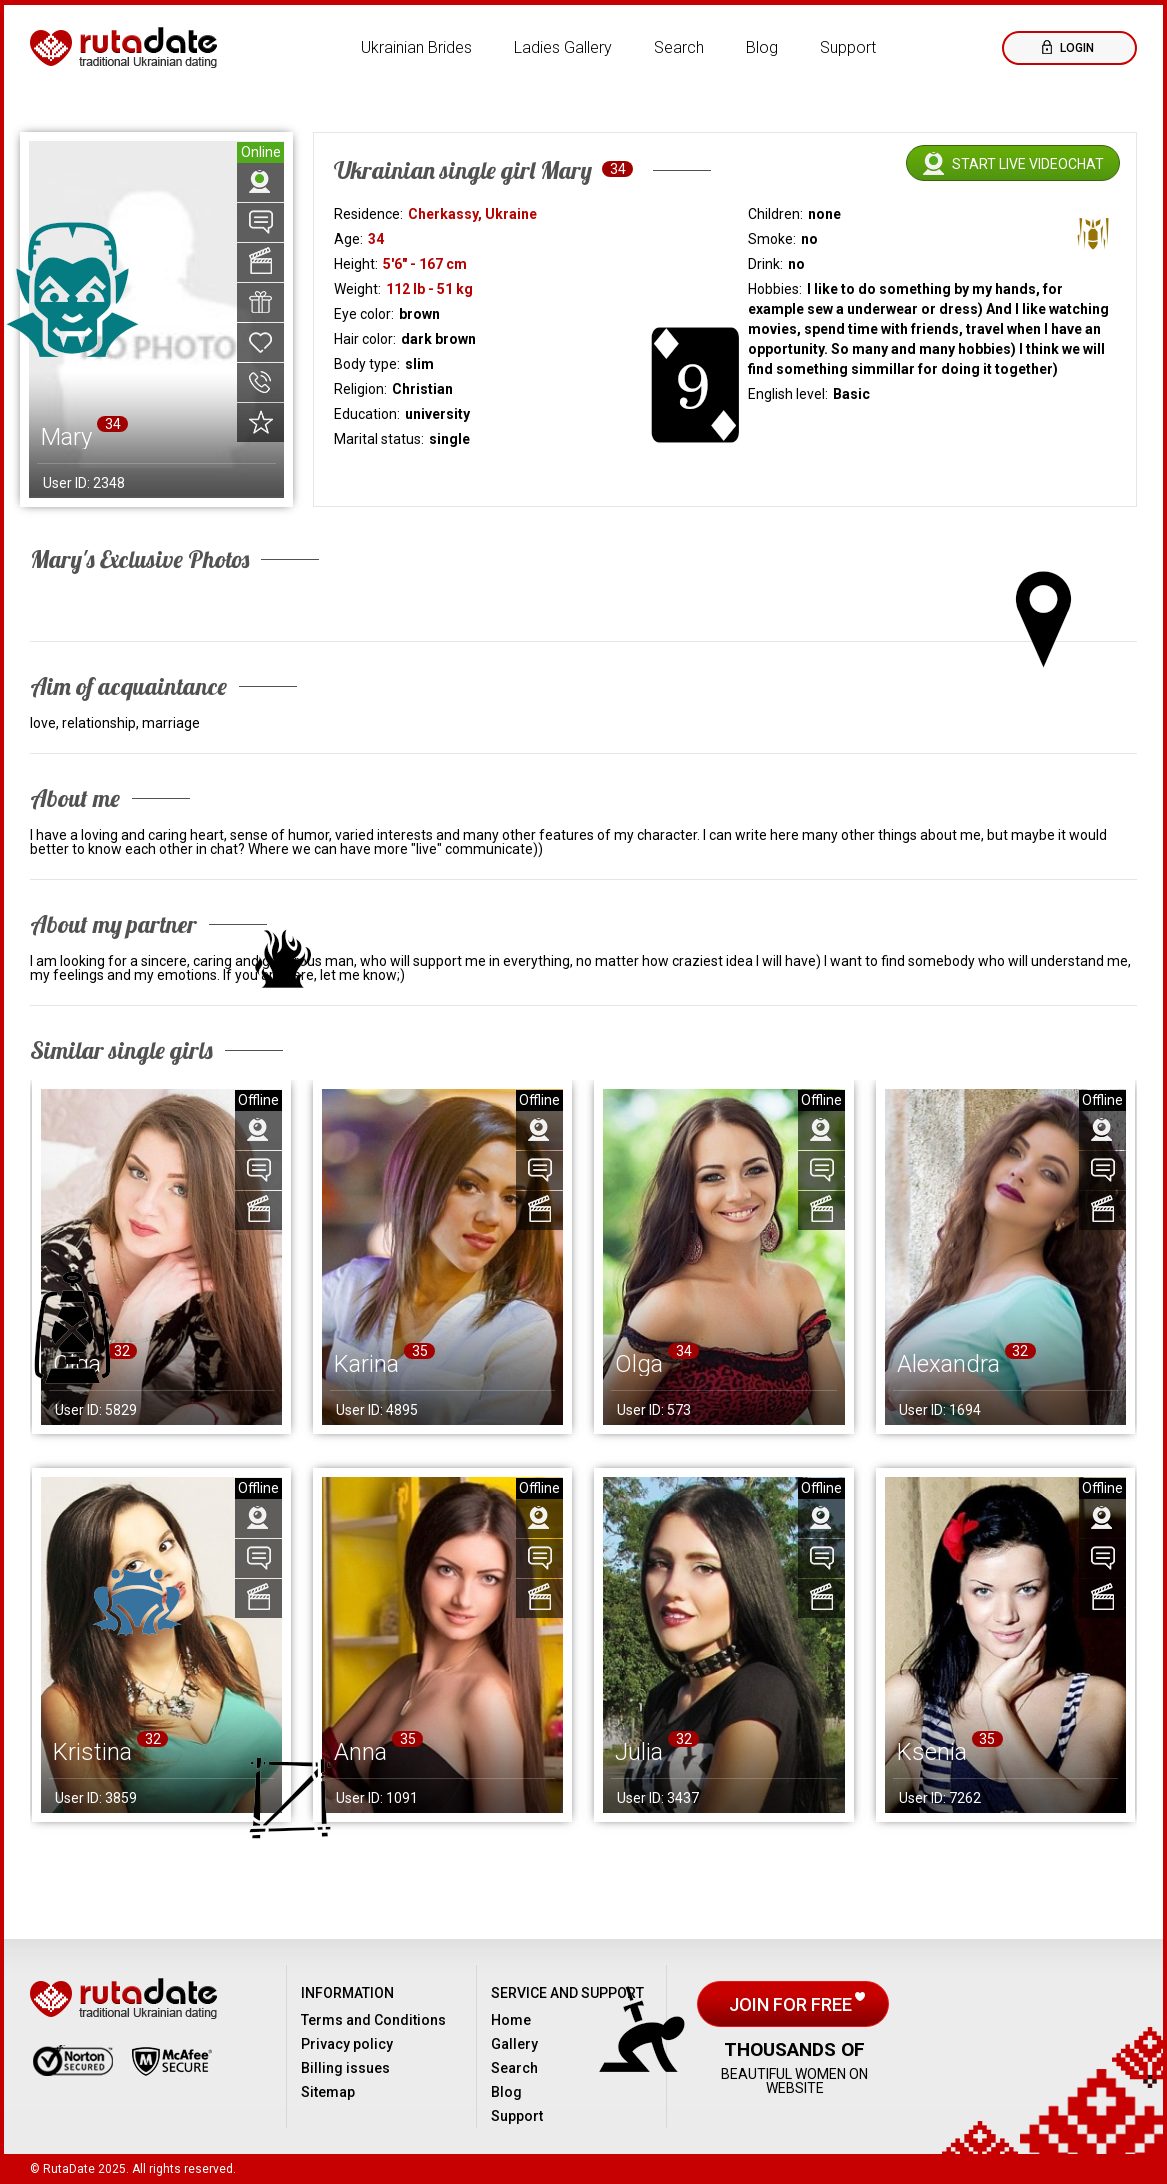 The image size is (1167, 2184). What do you see at coordinates (282, 959) in the screenshot?
I see `indicates a celebration or special event` at bounding box center [282, 959].